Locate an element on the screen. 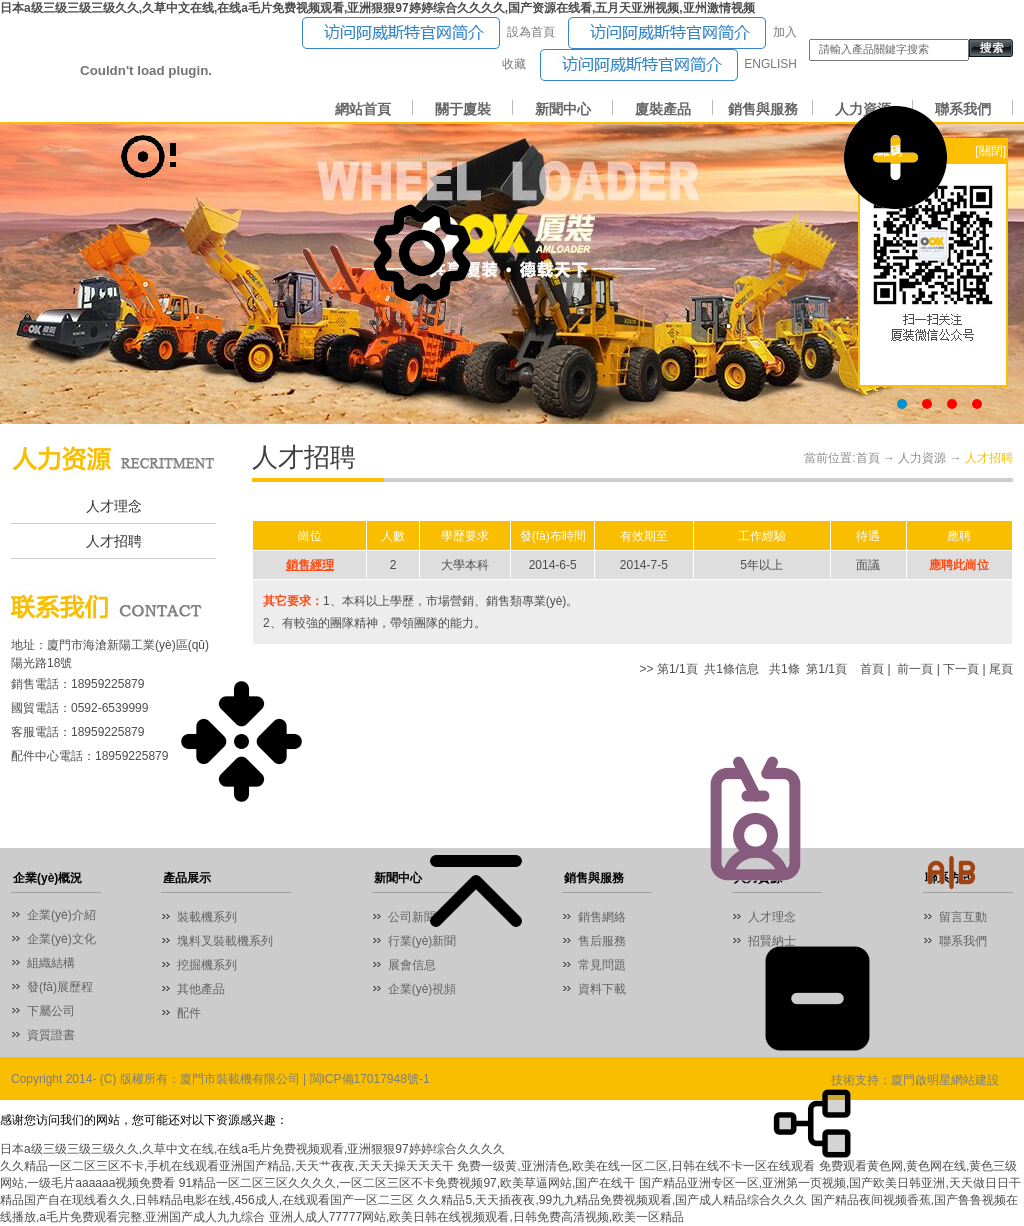  collapse or minimize a section is located at coordinates (817, 998).